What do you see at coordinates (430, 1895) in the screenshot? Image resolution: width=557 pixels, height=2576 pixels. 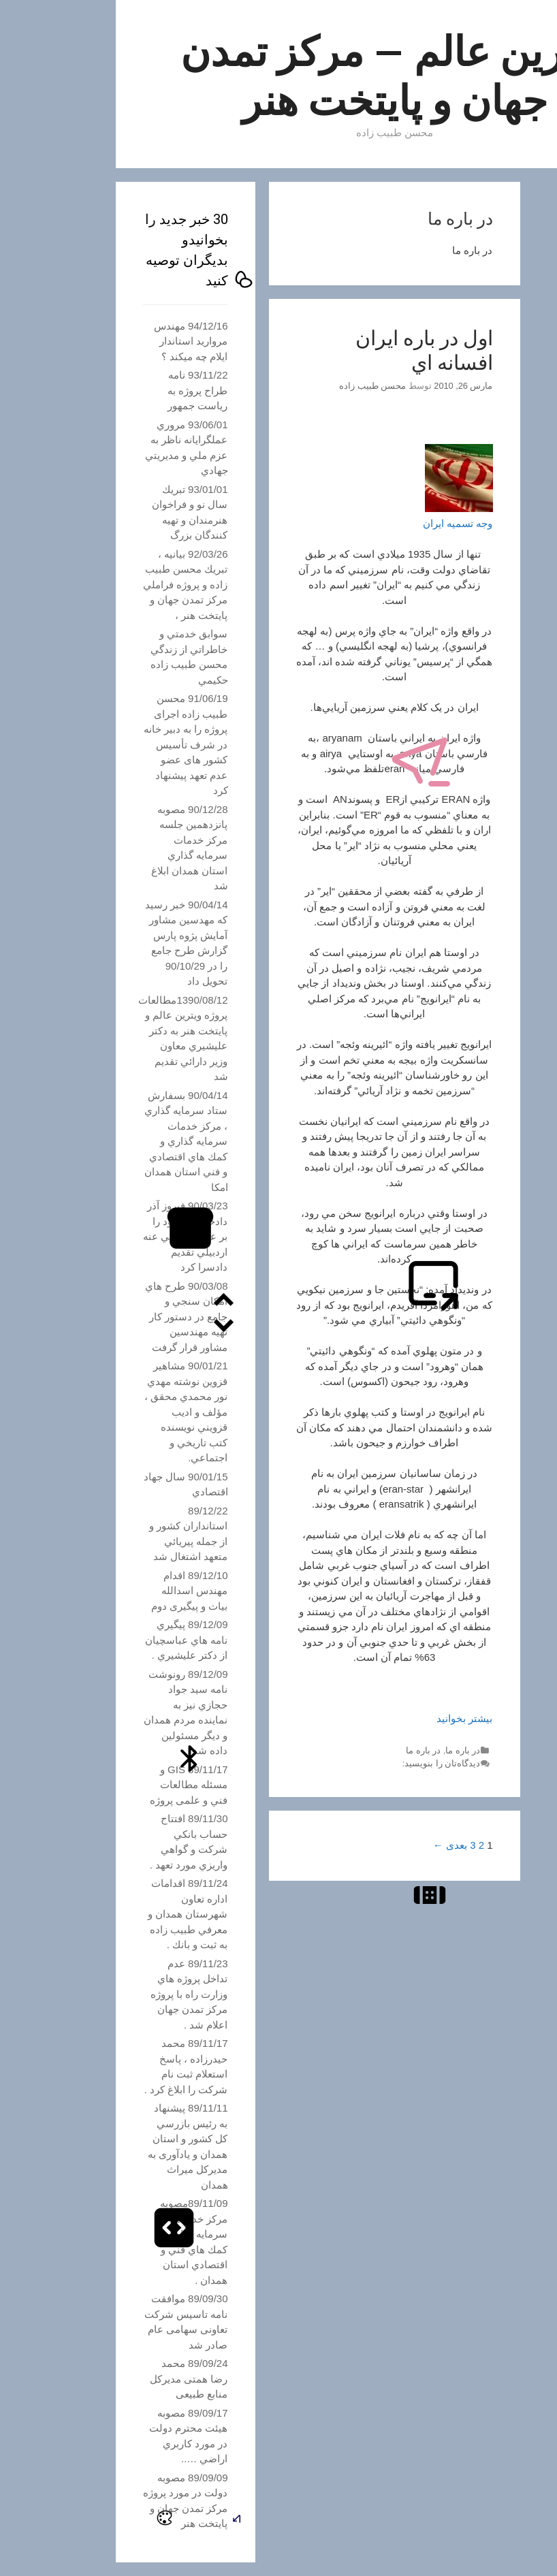 I see `access first aid or medical information` at bounding box center [430, 1895].